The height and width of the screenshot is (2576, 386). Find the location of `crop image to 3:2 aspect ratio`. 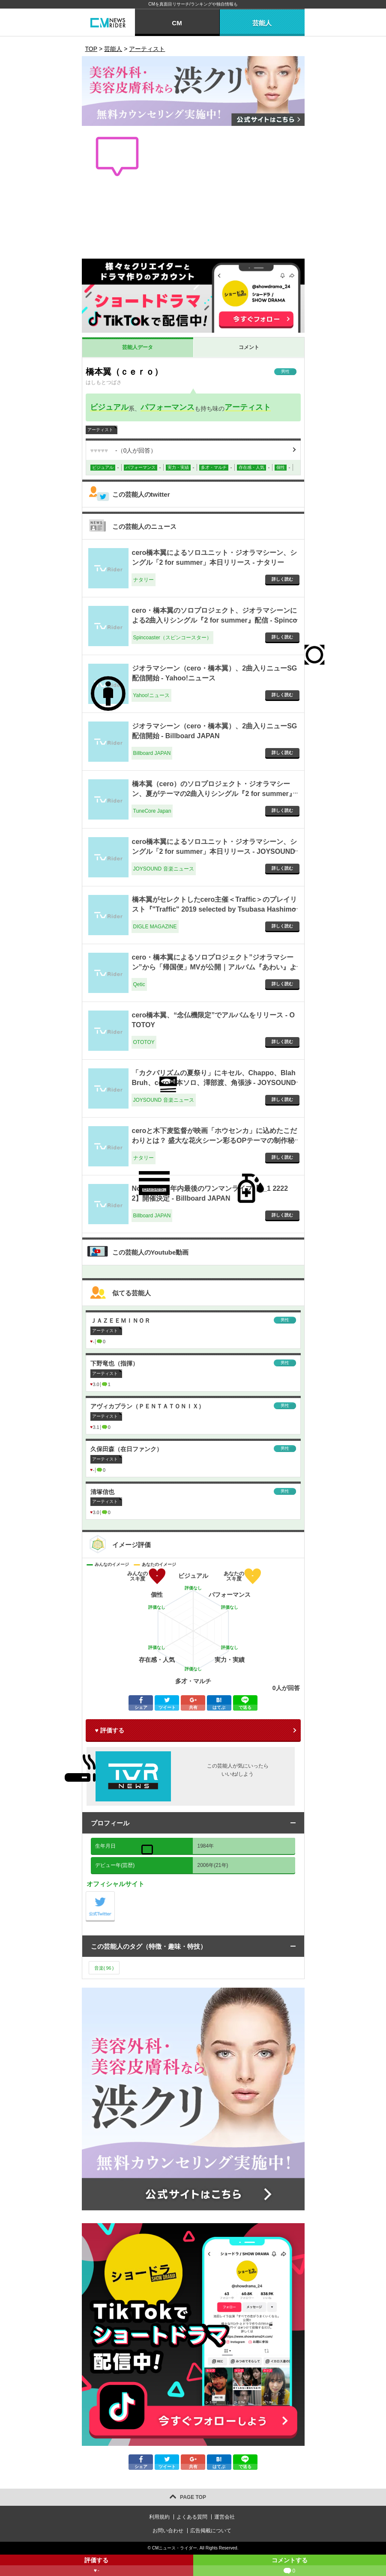

crop image to 3:2 aspect ratio is located at coordinates (147, 1849).